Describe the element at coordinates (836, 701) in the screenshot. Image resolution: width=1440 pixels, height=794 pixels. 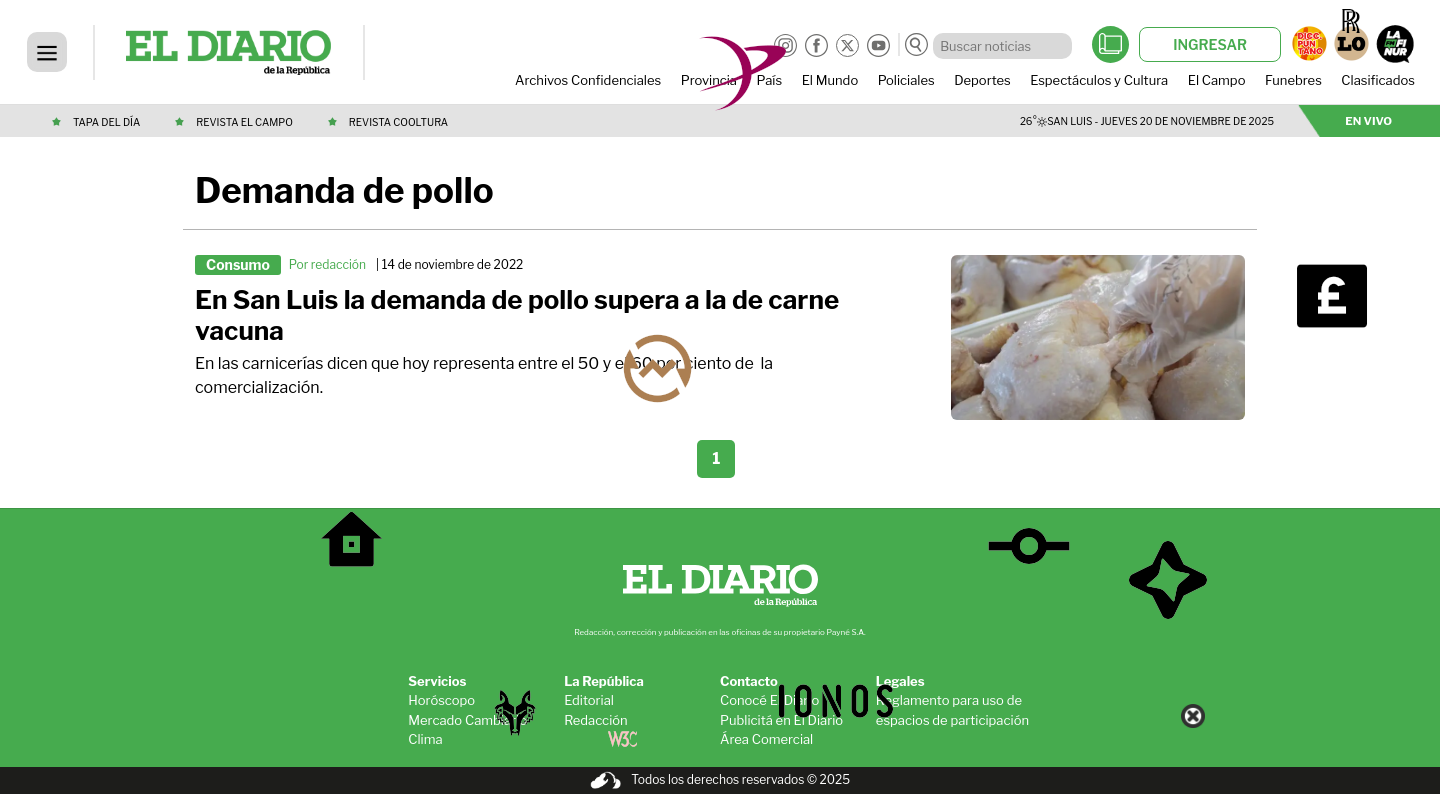
I see `ionos web hosting and cloud services logo` at that location.